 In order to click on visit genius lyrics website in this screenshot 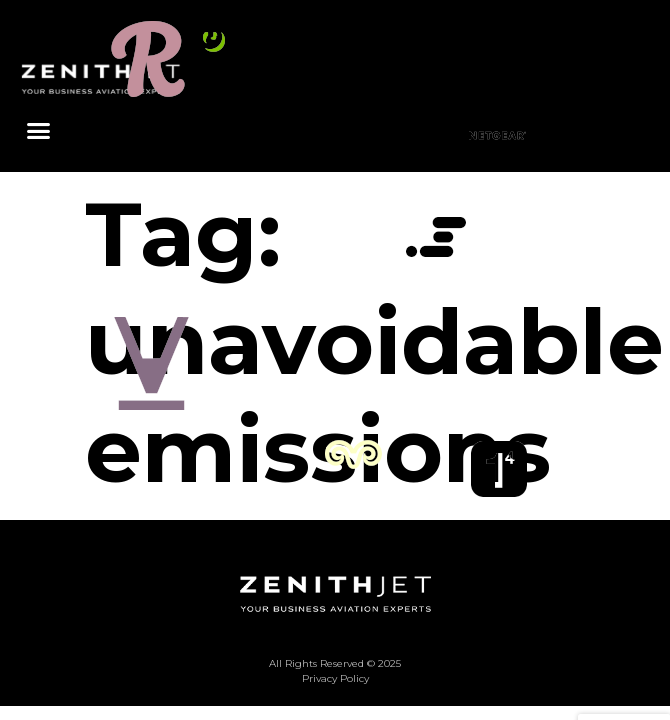, I will do `click(214, 42)`.